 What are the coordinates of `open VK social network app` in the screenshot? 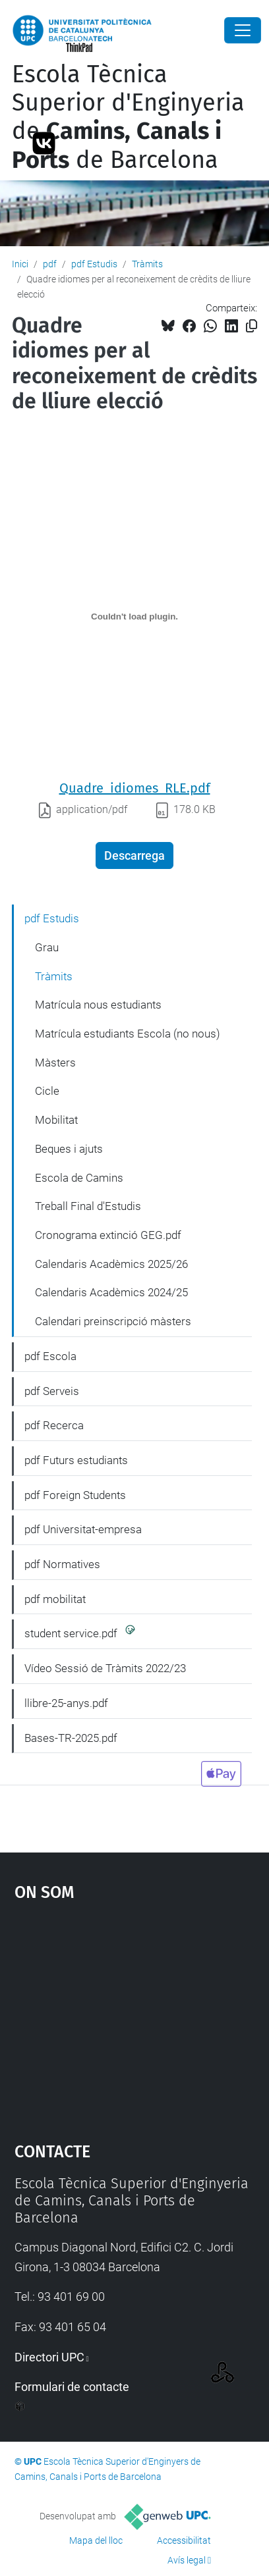 It's located at (44, 143).